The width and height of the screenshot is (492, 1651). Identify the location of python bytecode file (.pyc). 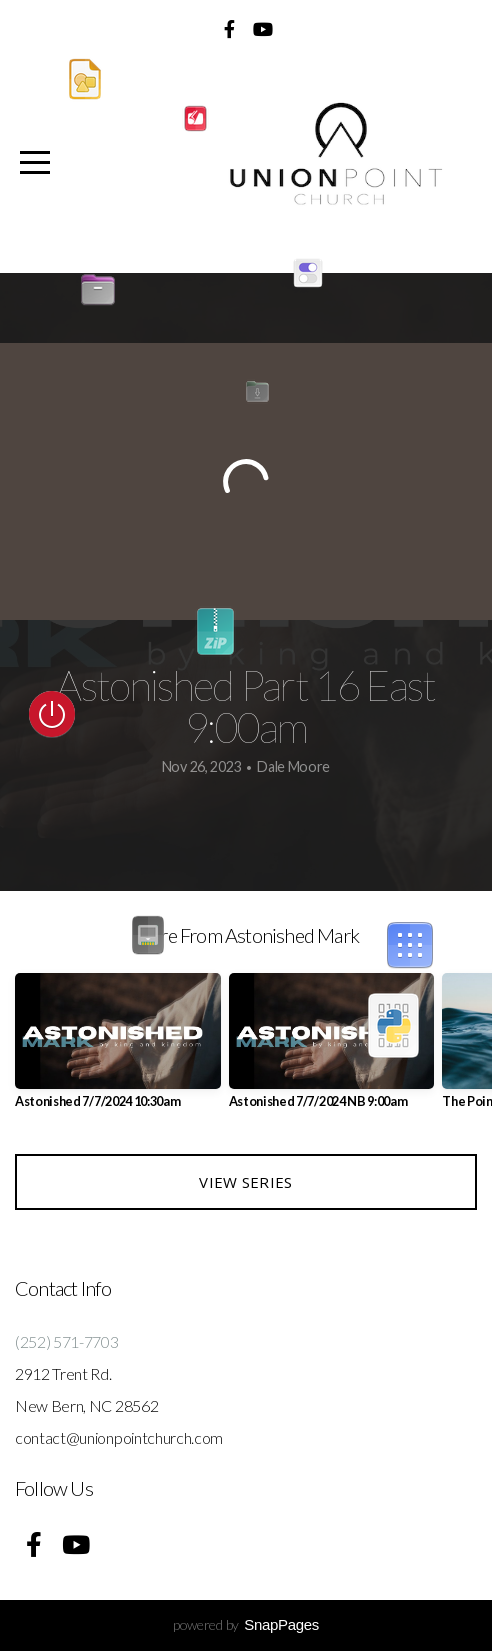
(393, 1025).